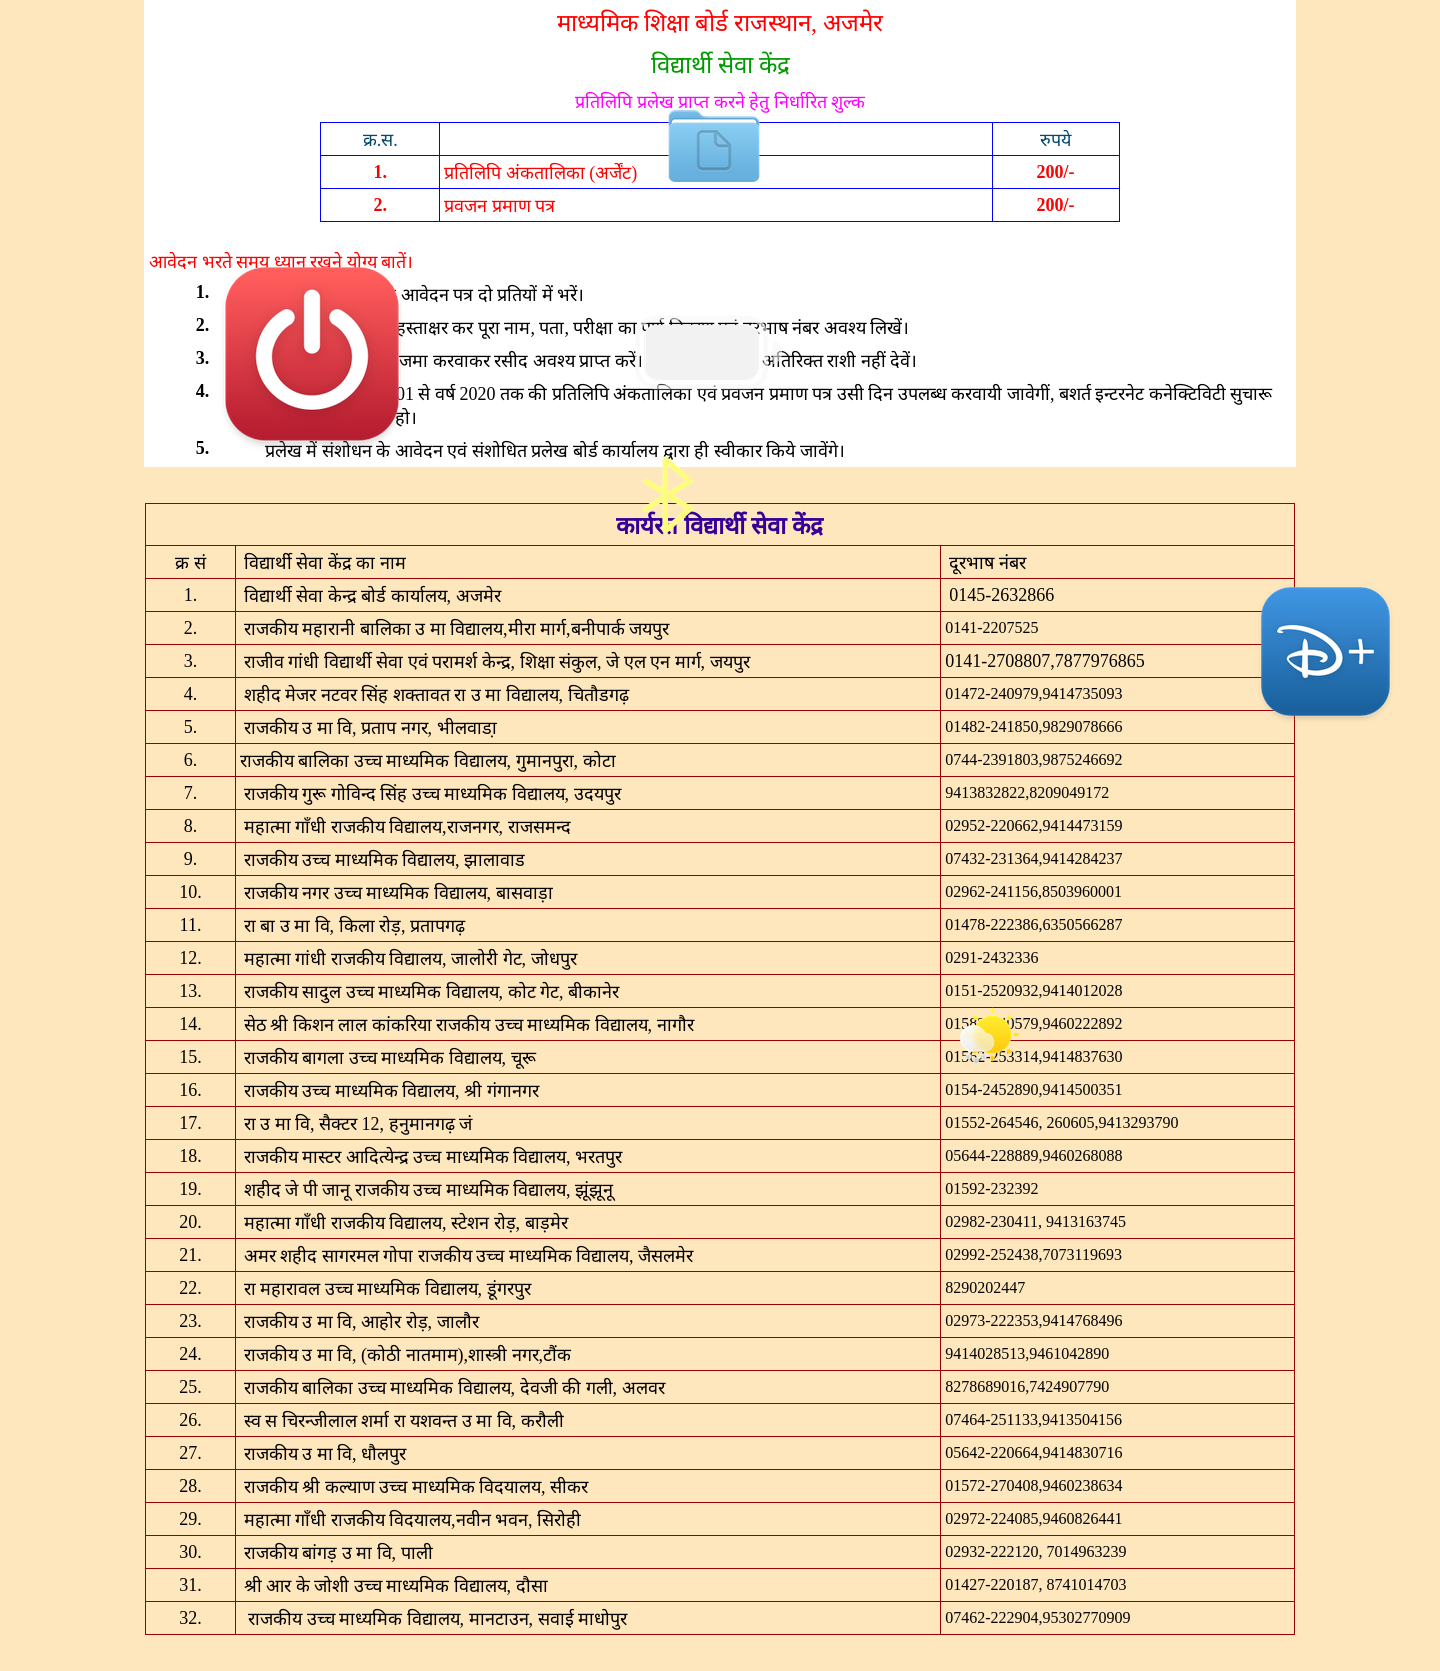 The height and width of the screenshot is (1671, 1440). I want to click on toggle bluetooth connectivity on or off, so click(668, 495).